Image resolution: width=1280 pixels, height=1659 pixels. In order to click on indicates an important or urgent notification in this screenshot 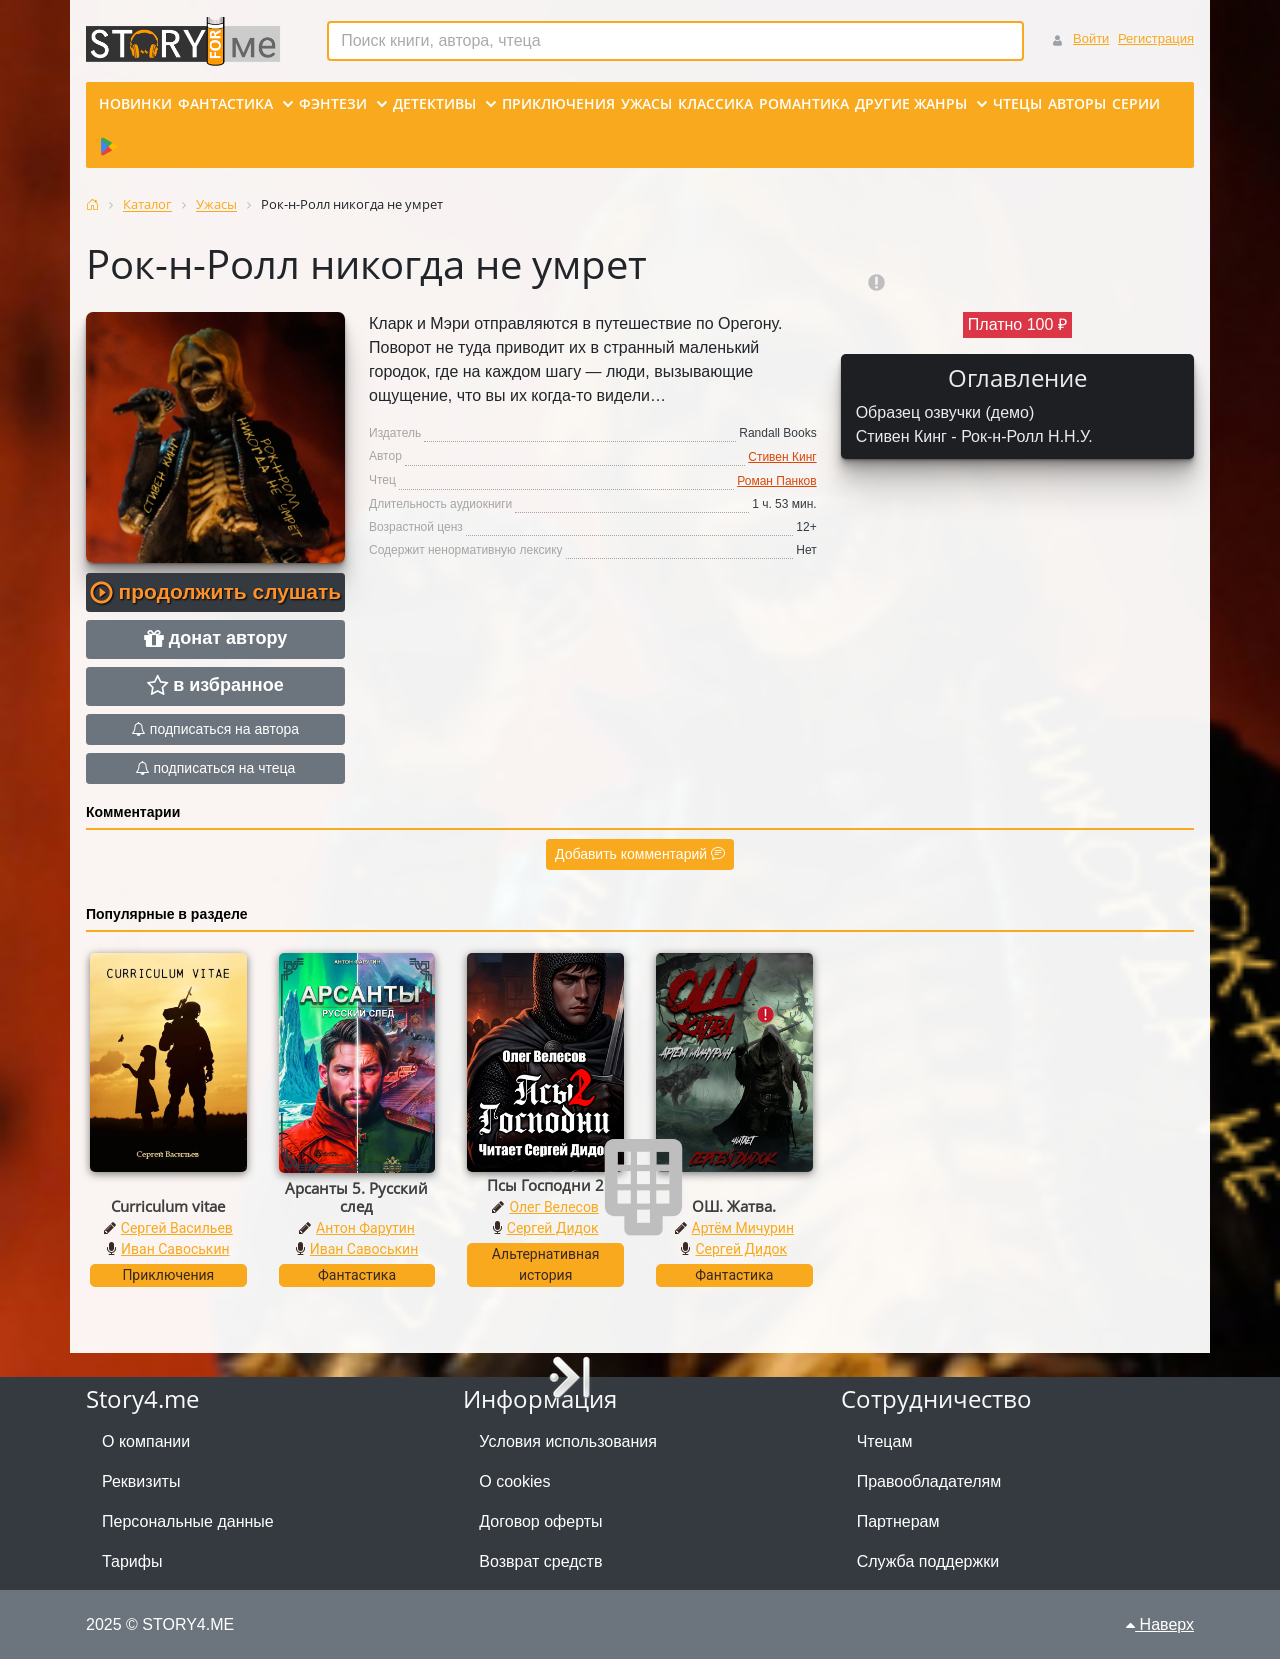, I will do `click(765, 1014)`.